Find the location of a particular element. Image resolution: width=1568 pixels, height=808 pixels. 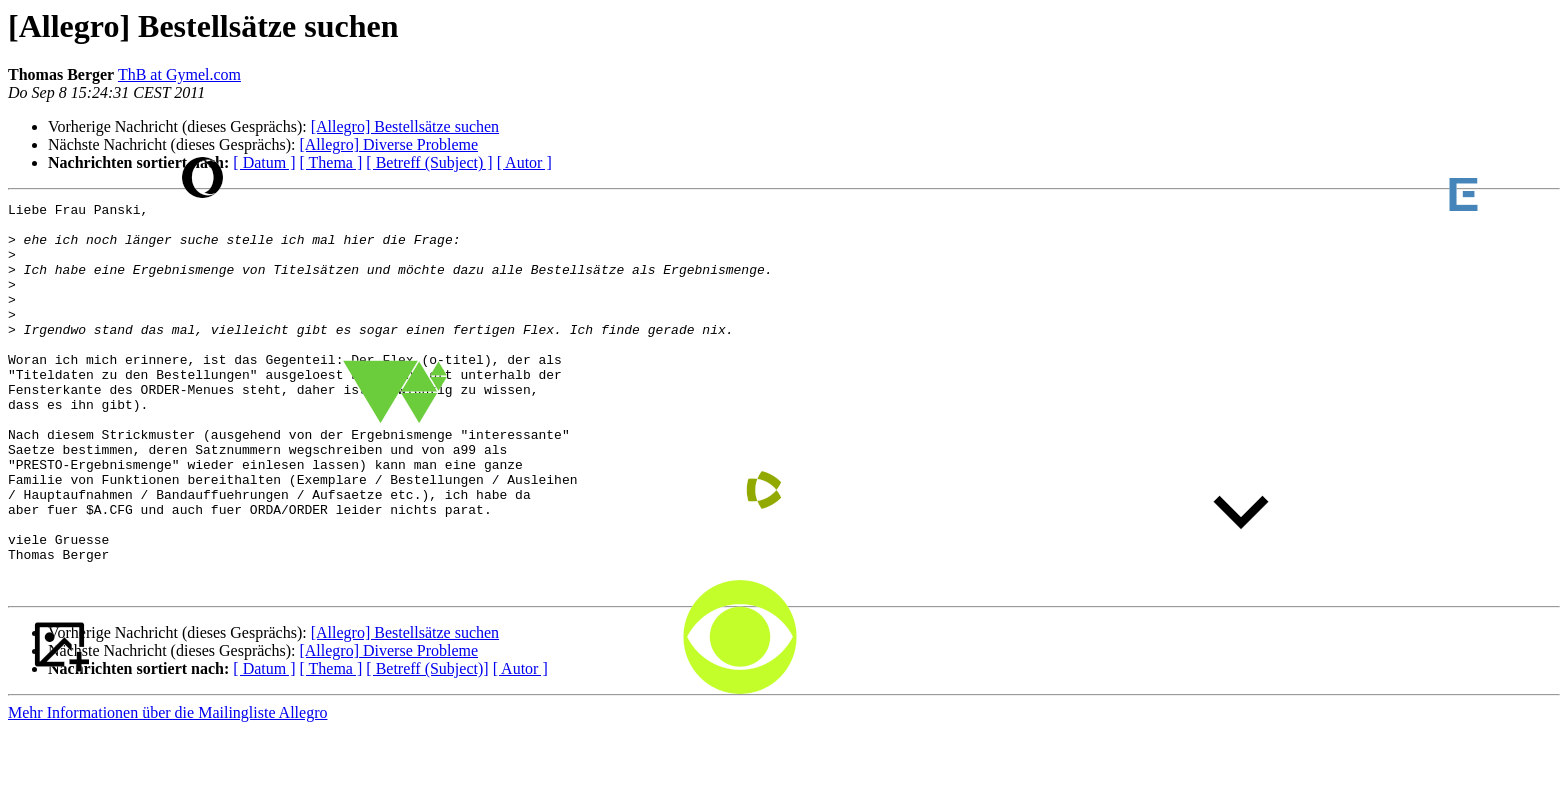

open Opera browser is located at coordinates (202, 177).